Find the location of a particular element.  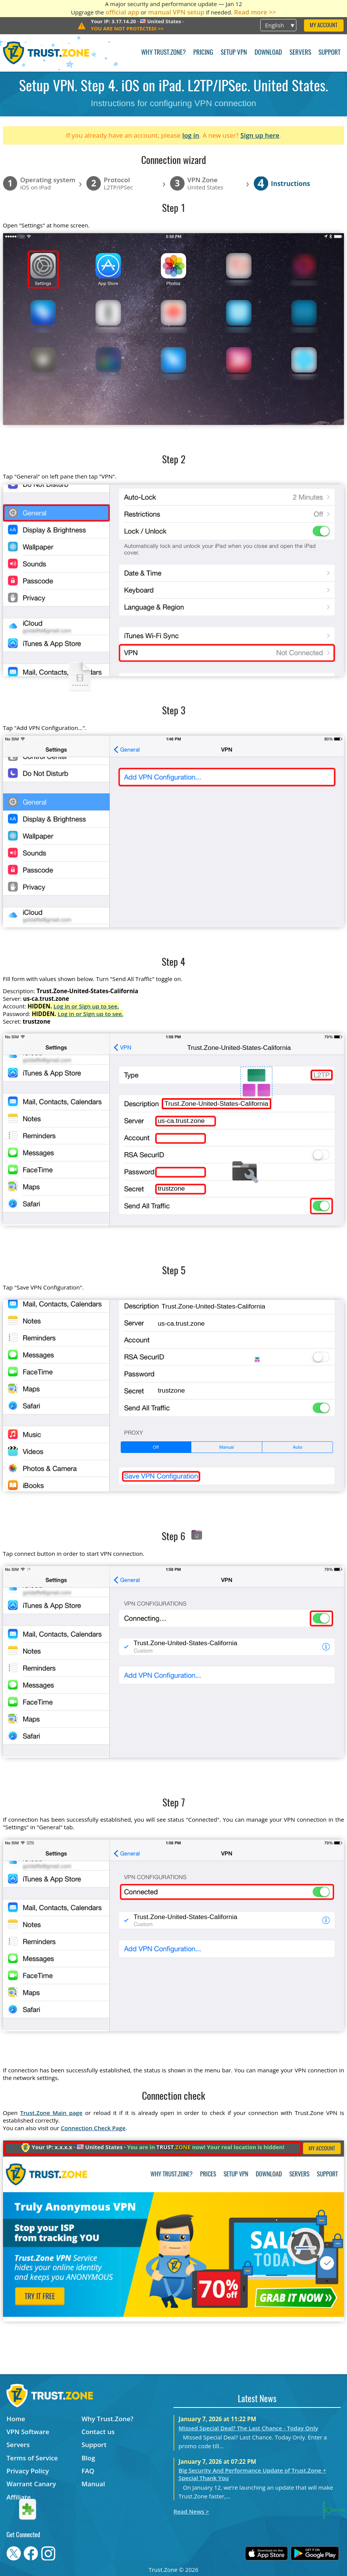

select all items in the current view is located at coordinates (256, 1083).